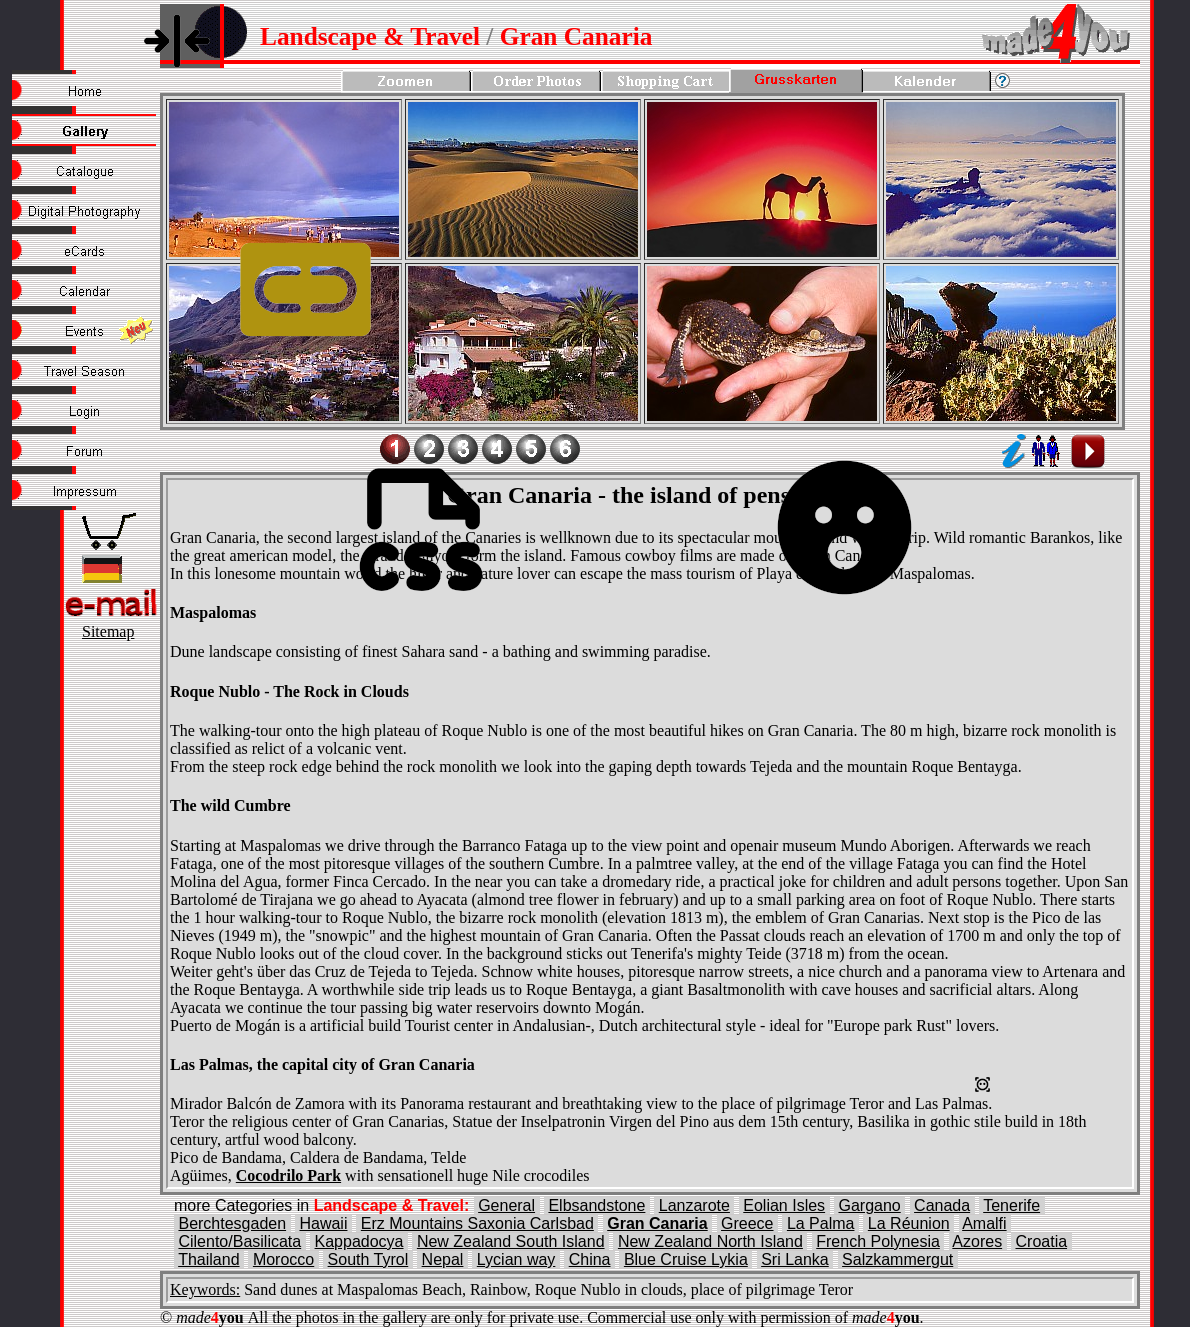 The width and height of the screenshot is (1190, 1327). Describe the element at coordinates (177, 41) in the screenshot. I see `collapse or minimize a horizontal panel` at that location.